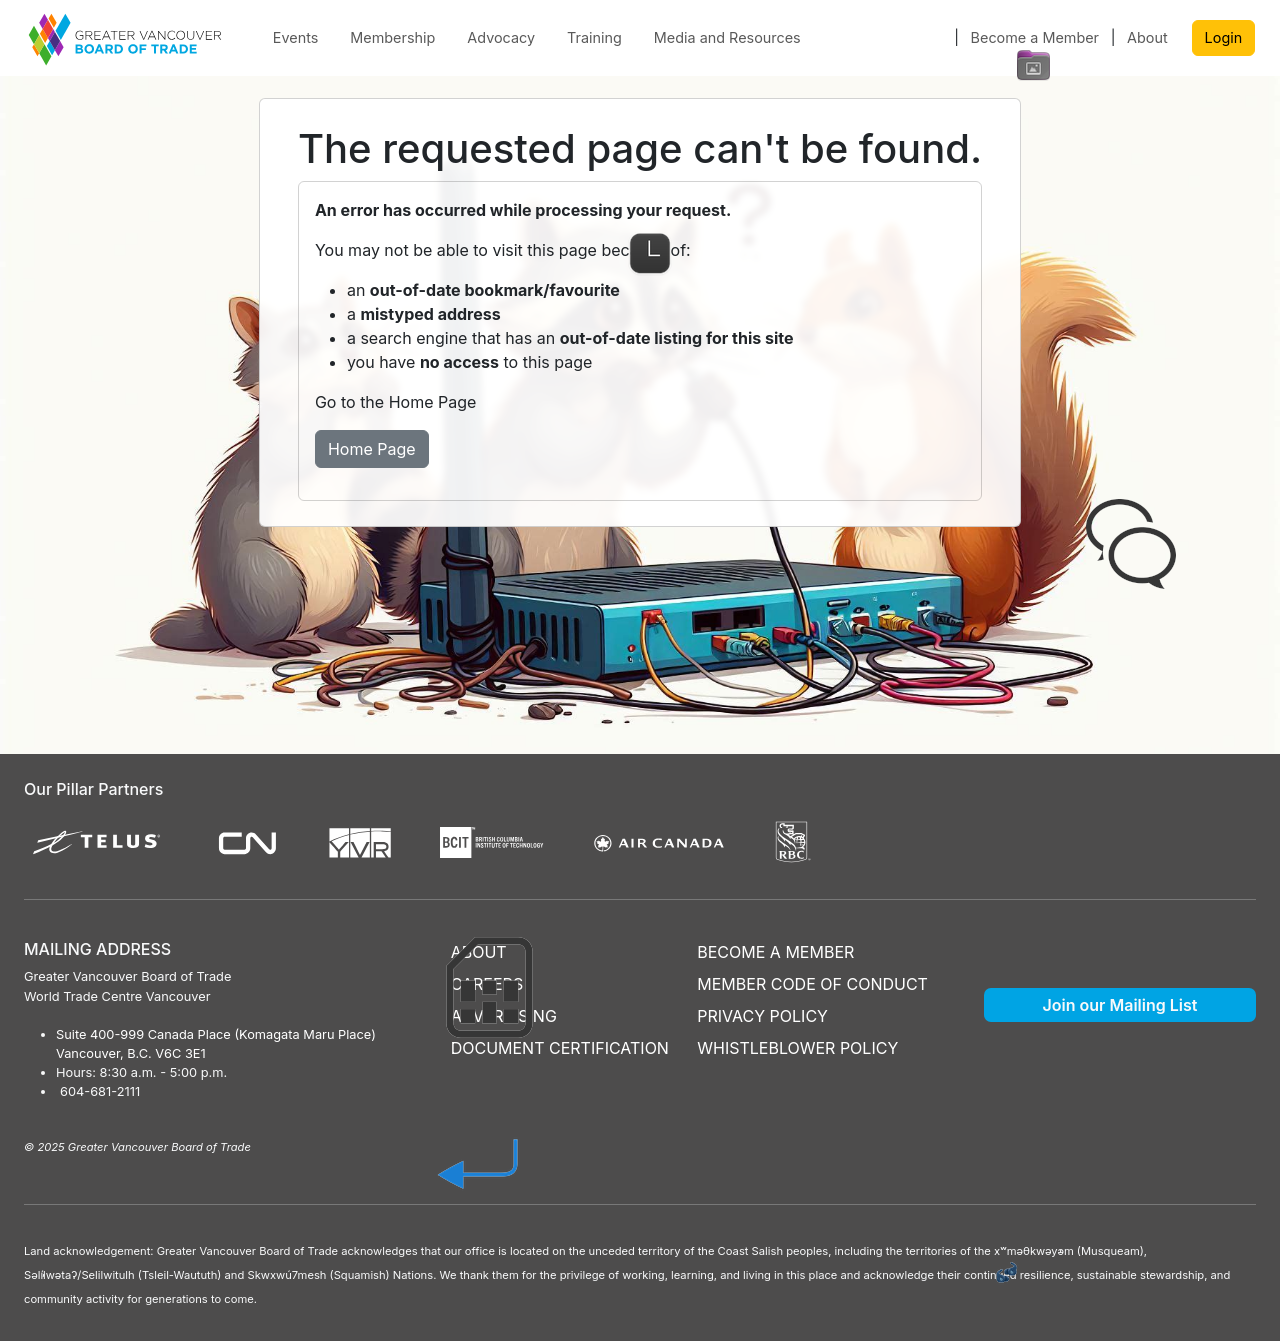  What do you see at coordinates (650, 254) in the screenshot?
I see `open date and time settings` at bounding box center [650, 254].